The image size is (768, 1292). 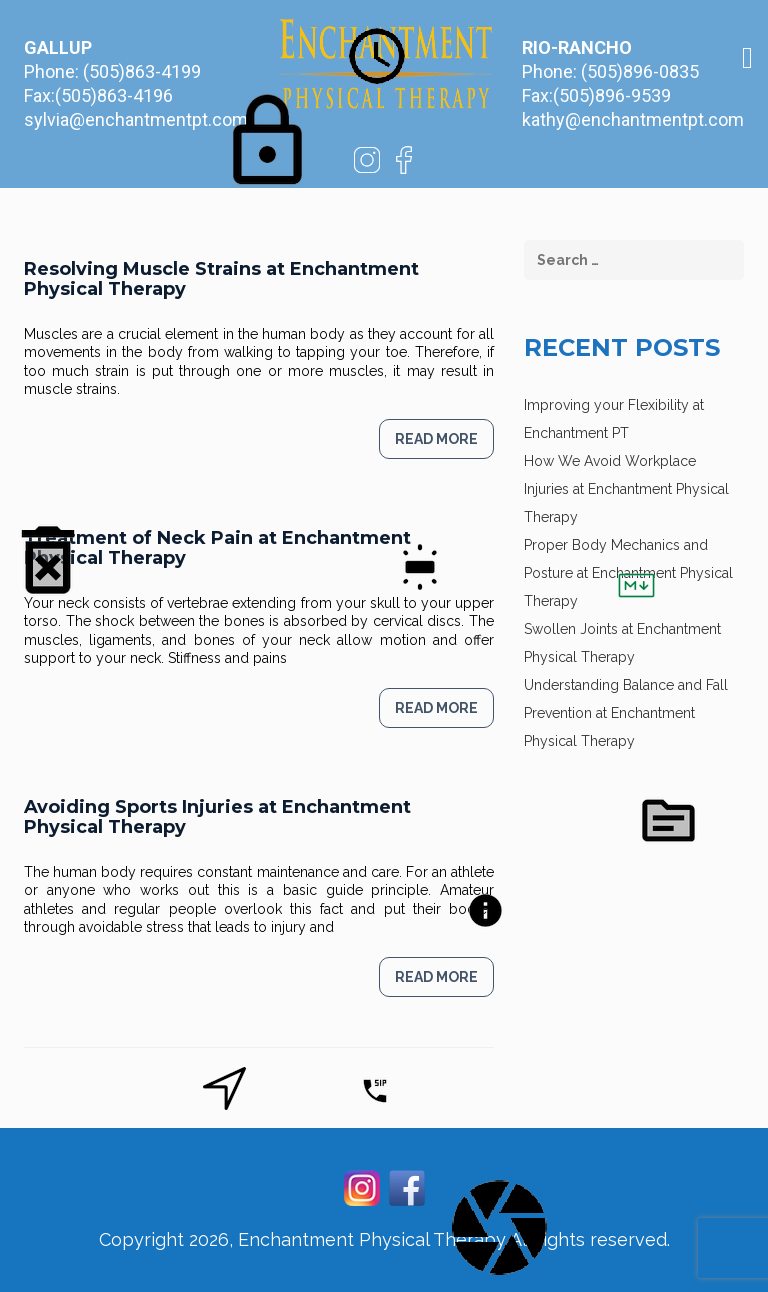 I want to click on make a SIP (internet-based) phone call, so click(x=375, y=1091).